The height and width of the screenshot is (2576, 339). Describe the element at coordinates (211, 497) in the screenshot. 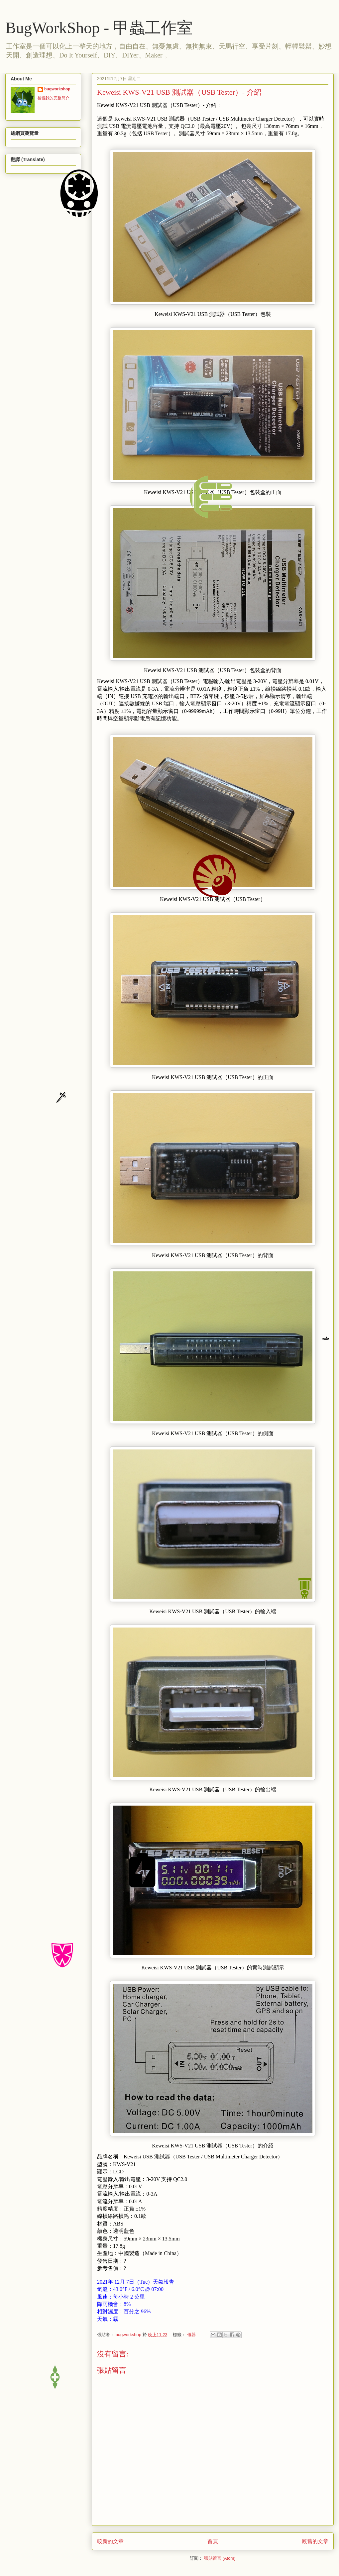

I see `grab or drag interaction gesture` at that location.